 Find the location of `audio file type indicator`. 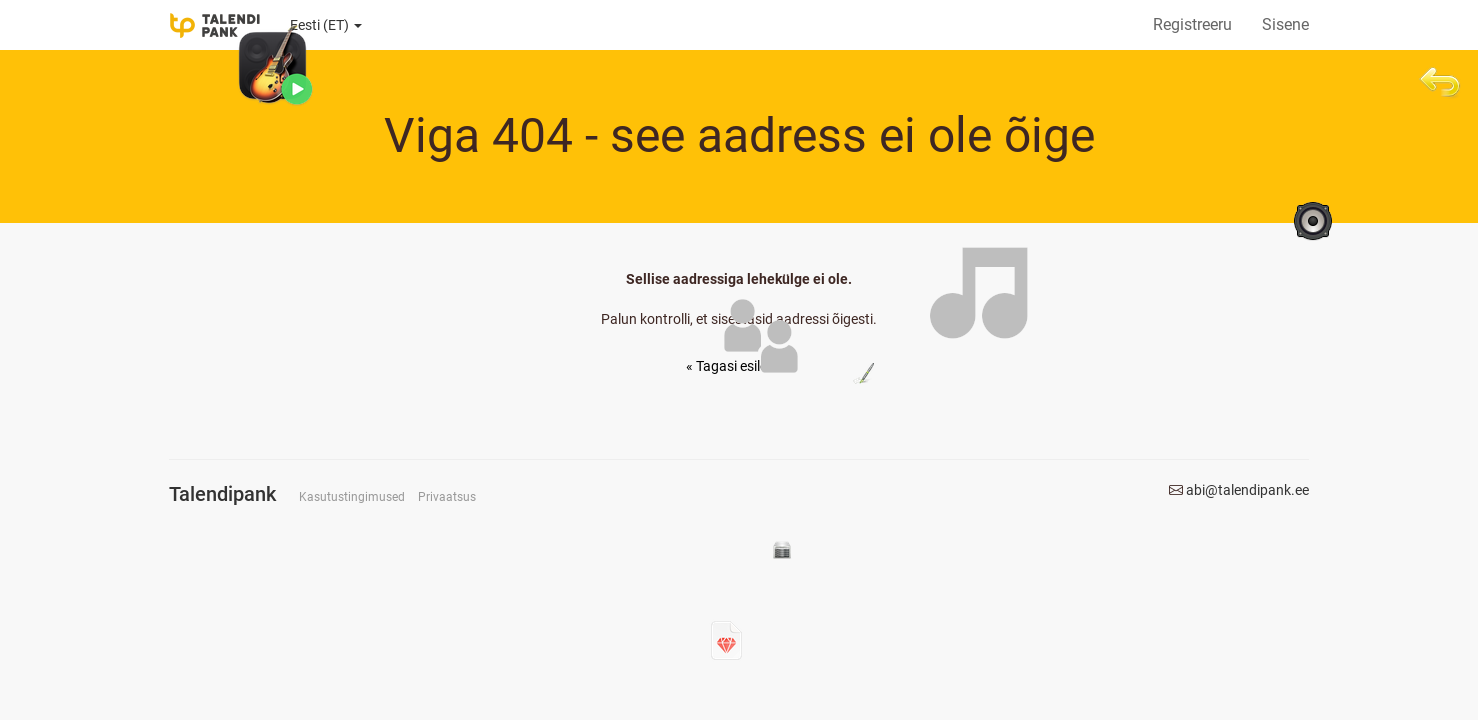

audio file type indicator is located at coordinates (982, 293).